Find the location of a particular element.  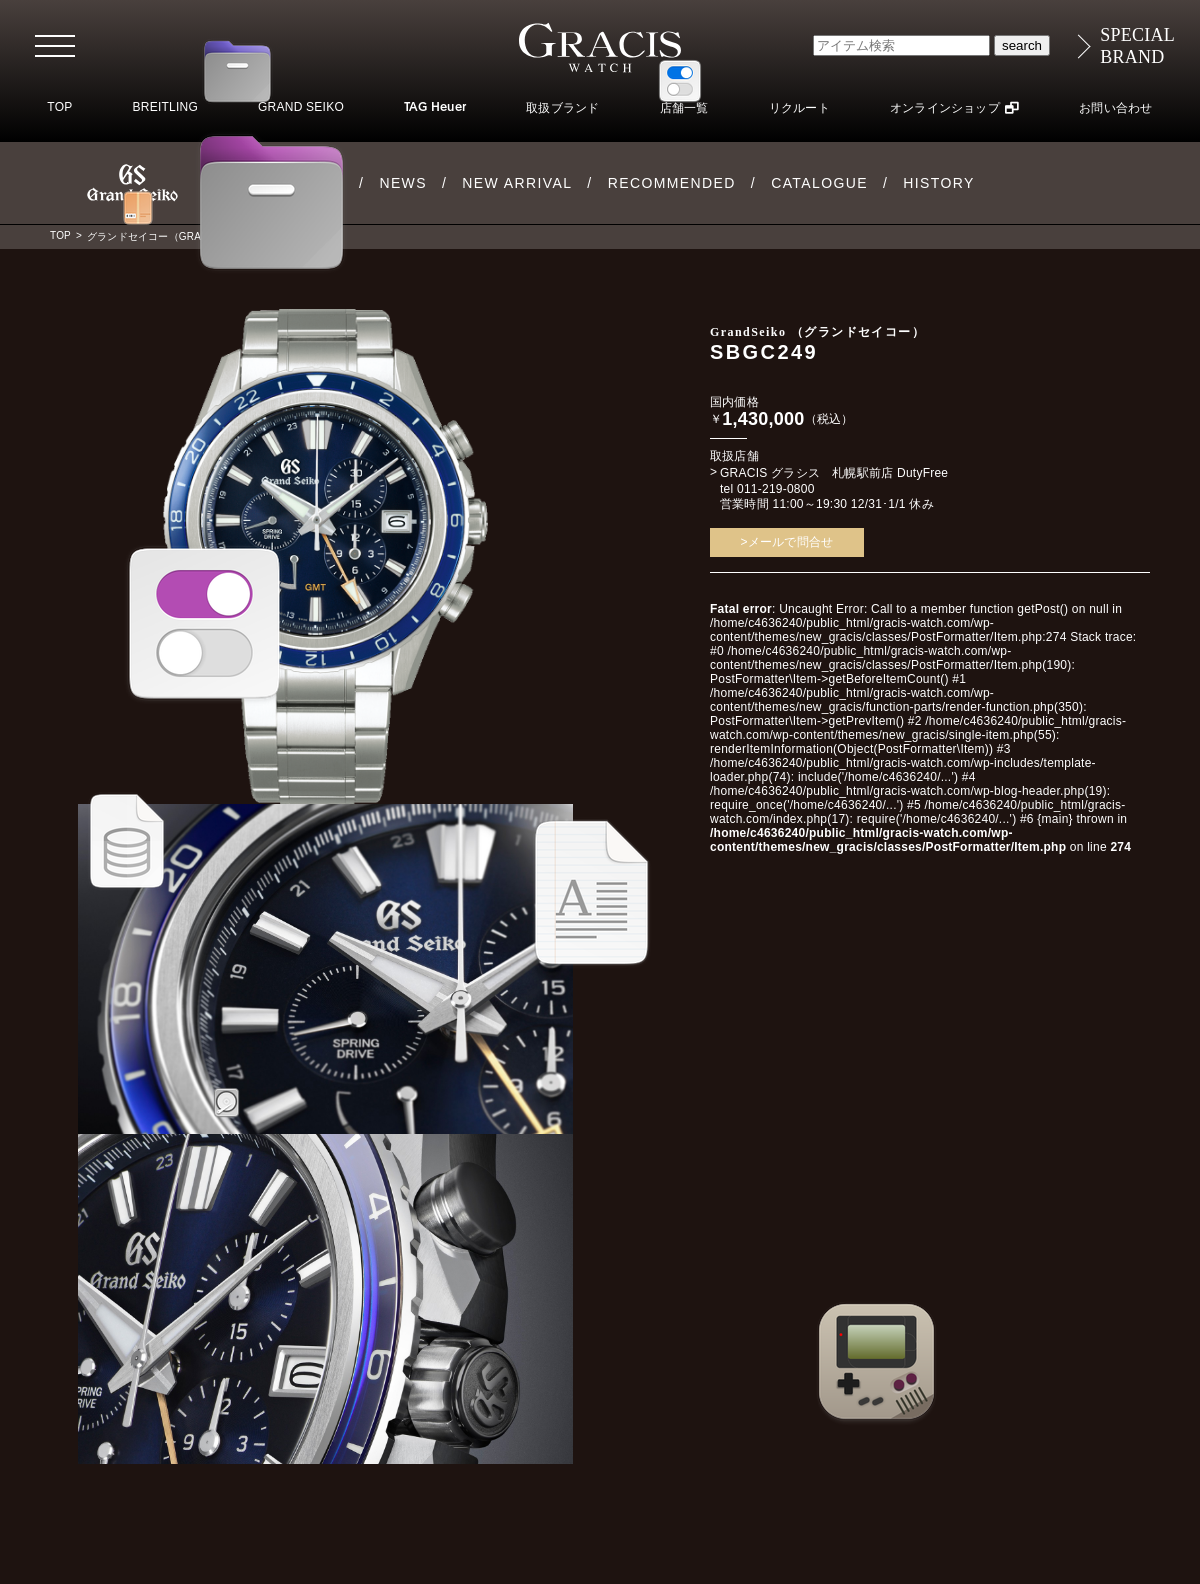

a rich text or formatted document file is located at coordinates (591, 892).